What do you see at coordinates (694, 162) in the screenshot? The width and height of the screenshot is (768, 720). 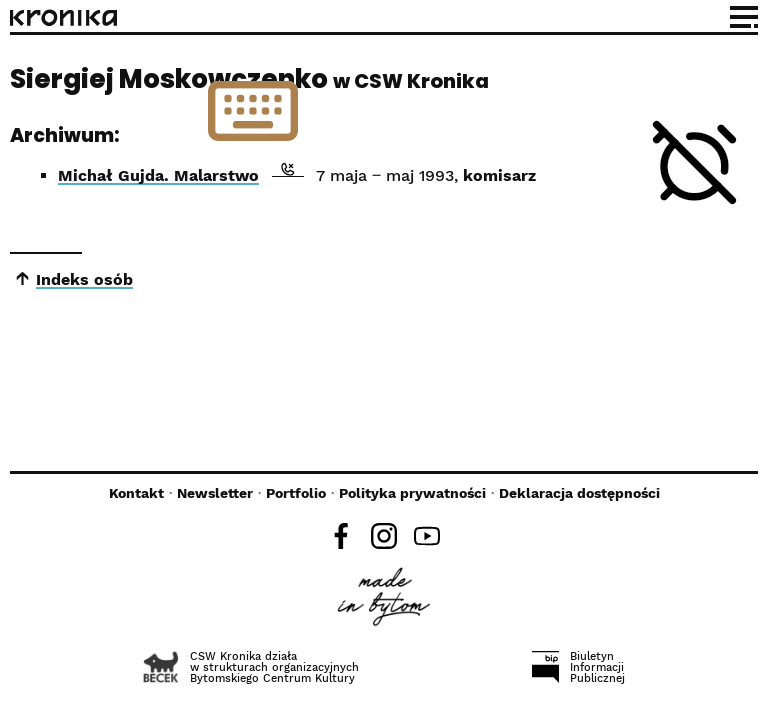 I see `disable or turn off alarm` at bounding box center [694, 162].